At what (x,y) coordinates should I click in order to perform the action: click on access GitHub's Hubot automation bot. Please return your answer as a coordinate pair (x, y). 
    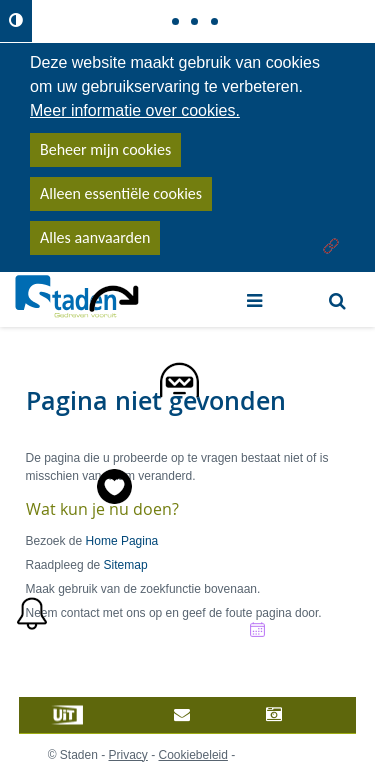
    Looking at the image, I should click on (179, 380).